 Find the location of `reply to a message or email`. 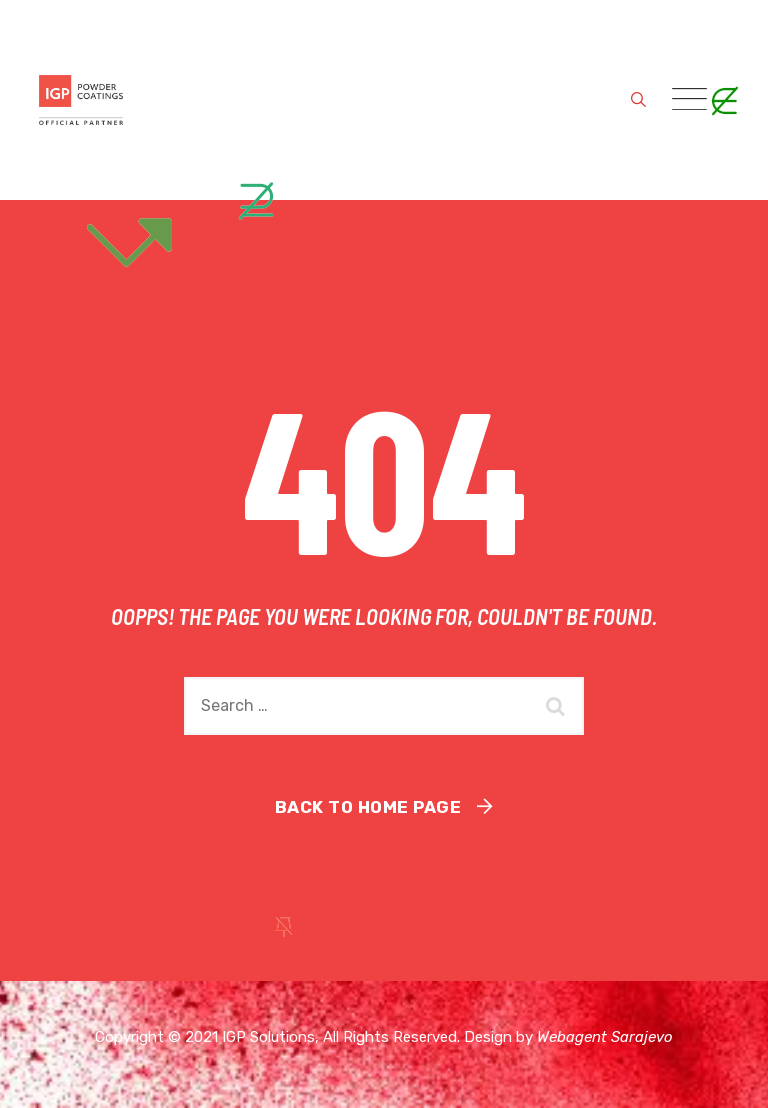

reply to a message or email is located at coordinates (129, 239).